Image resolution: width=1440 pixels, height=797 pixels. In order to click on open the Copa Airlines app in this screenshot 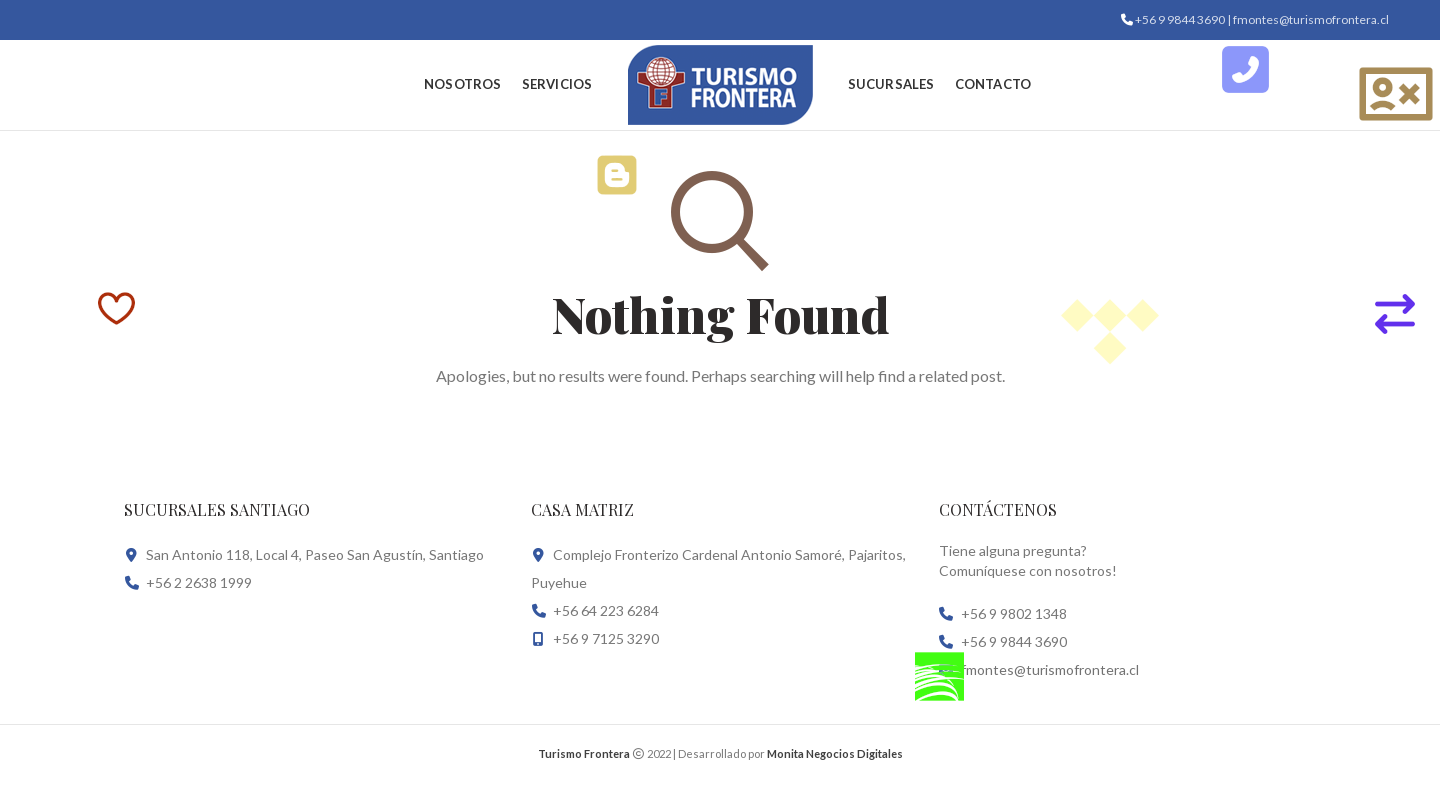, I will do `click(939, 676)`.